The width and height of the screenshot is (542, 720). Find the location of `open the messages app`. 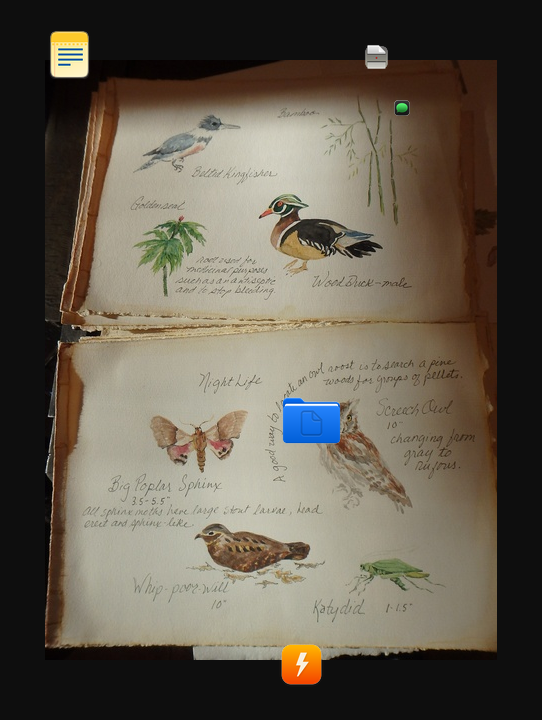

open the messages app is located at coordinates (402, 108).